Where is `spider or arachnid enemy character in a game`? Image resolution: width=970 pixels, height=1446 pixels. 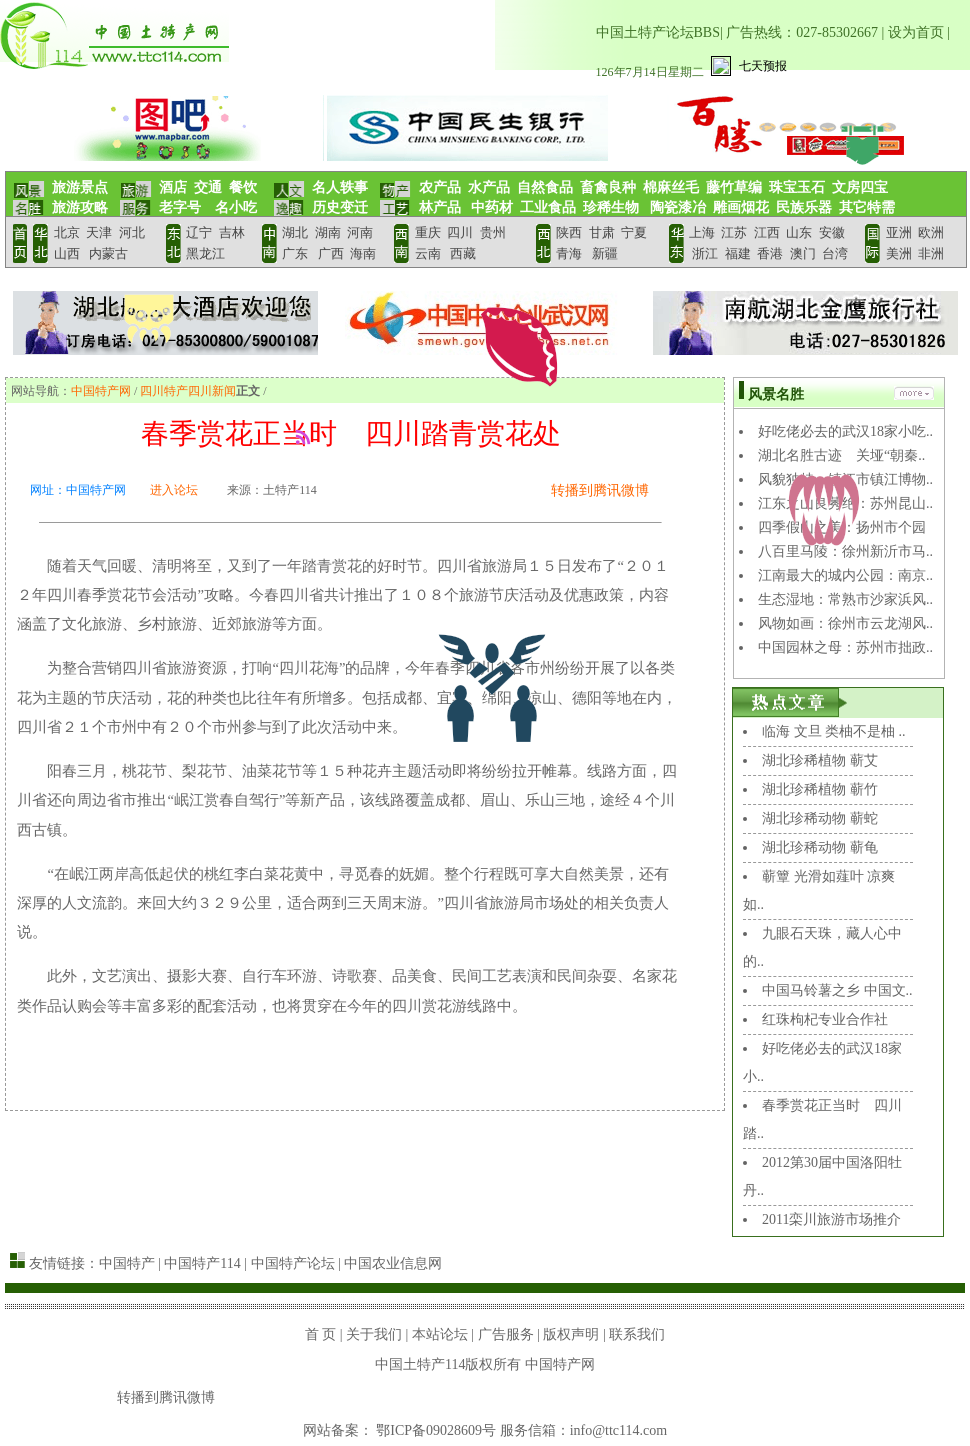 spider or arachnid enemy character in a game is located at coordinates (149, 319).